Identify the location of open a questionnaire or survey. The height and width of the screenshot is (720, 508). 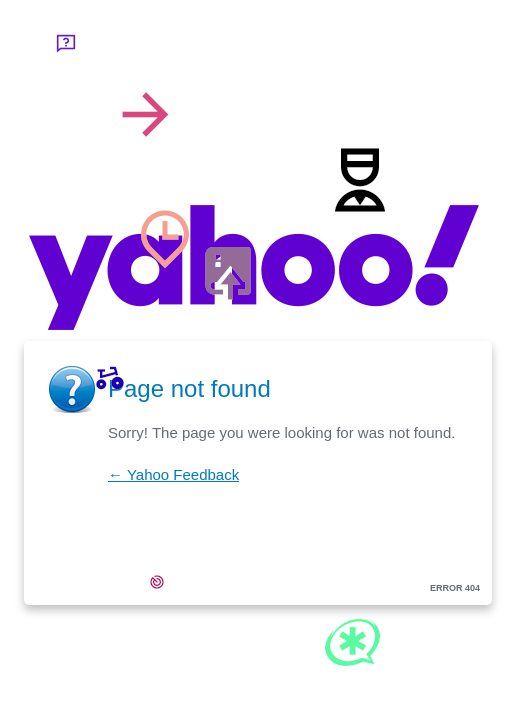
(66, 43).